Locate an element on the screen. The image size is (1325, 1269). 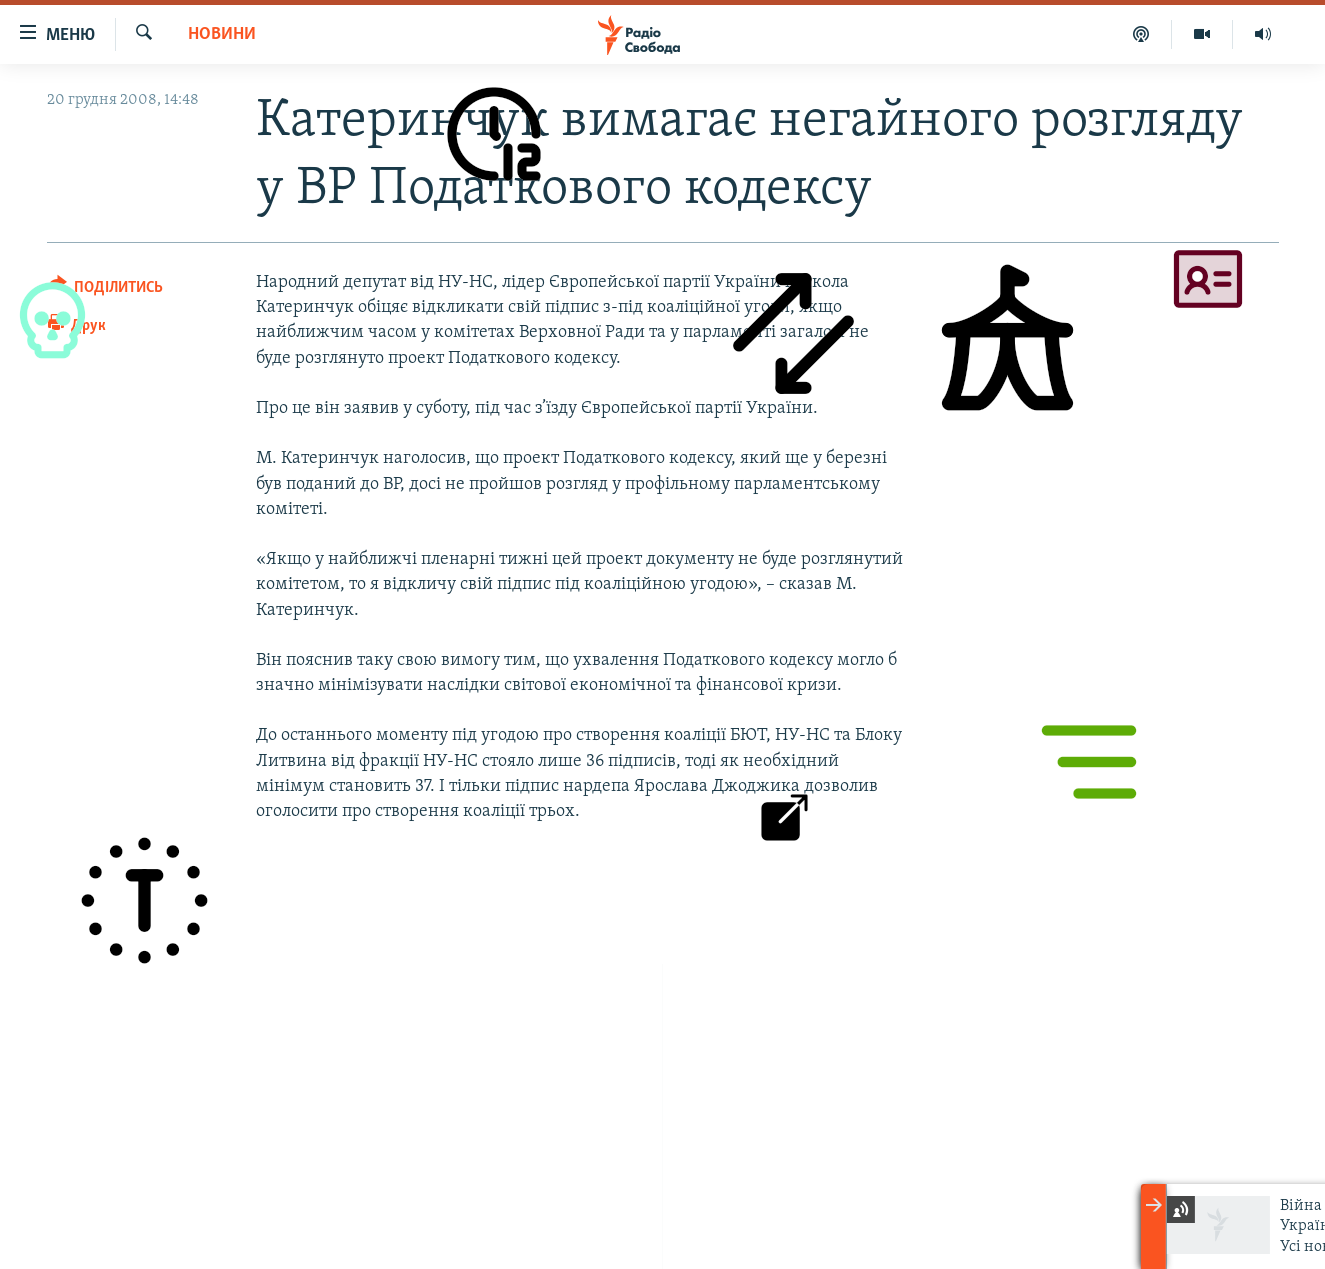
open link in a new window is located at coordinates (784, 817).